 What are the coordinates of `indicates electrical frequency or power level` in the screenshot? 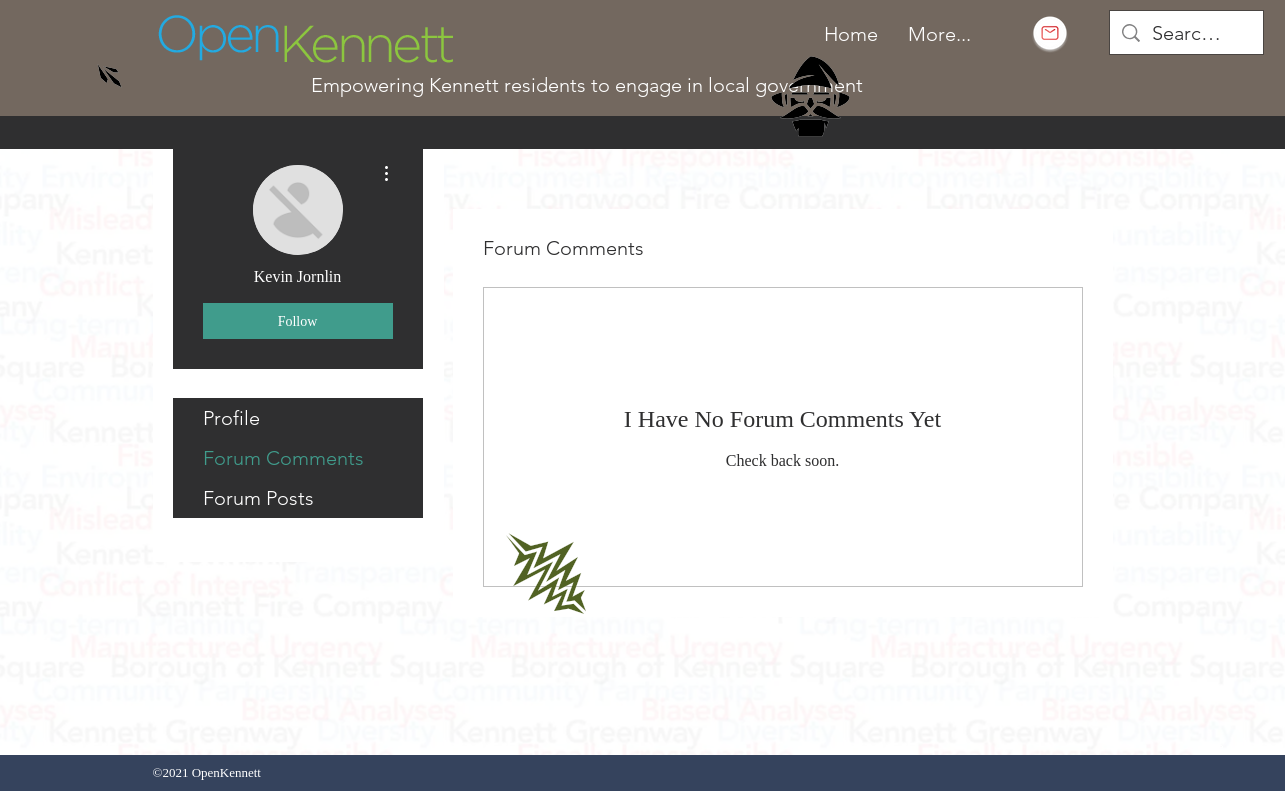 It's located at (546, 573).